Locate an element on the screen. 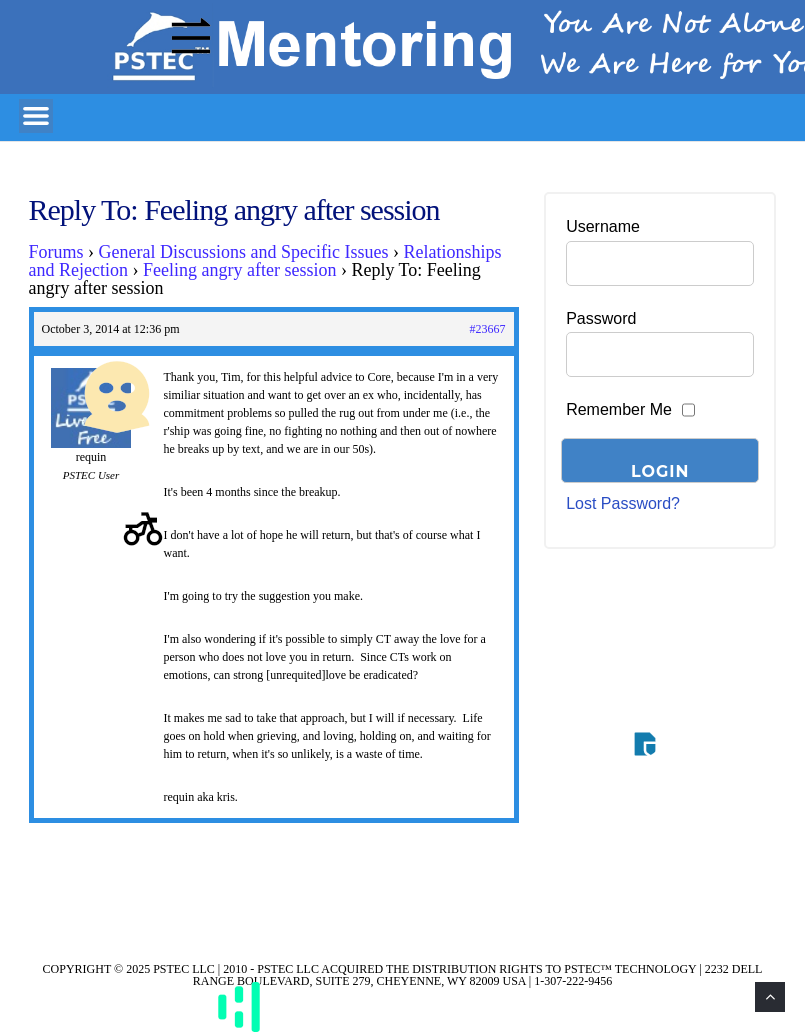 The height and width of the screenshot is (1032, 805). indicates criminal or suspicious user profile is located at coordinates (117, 397).